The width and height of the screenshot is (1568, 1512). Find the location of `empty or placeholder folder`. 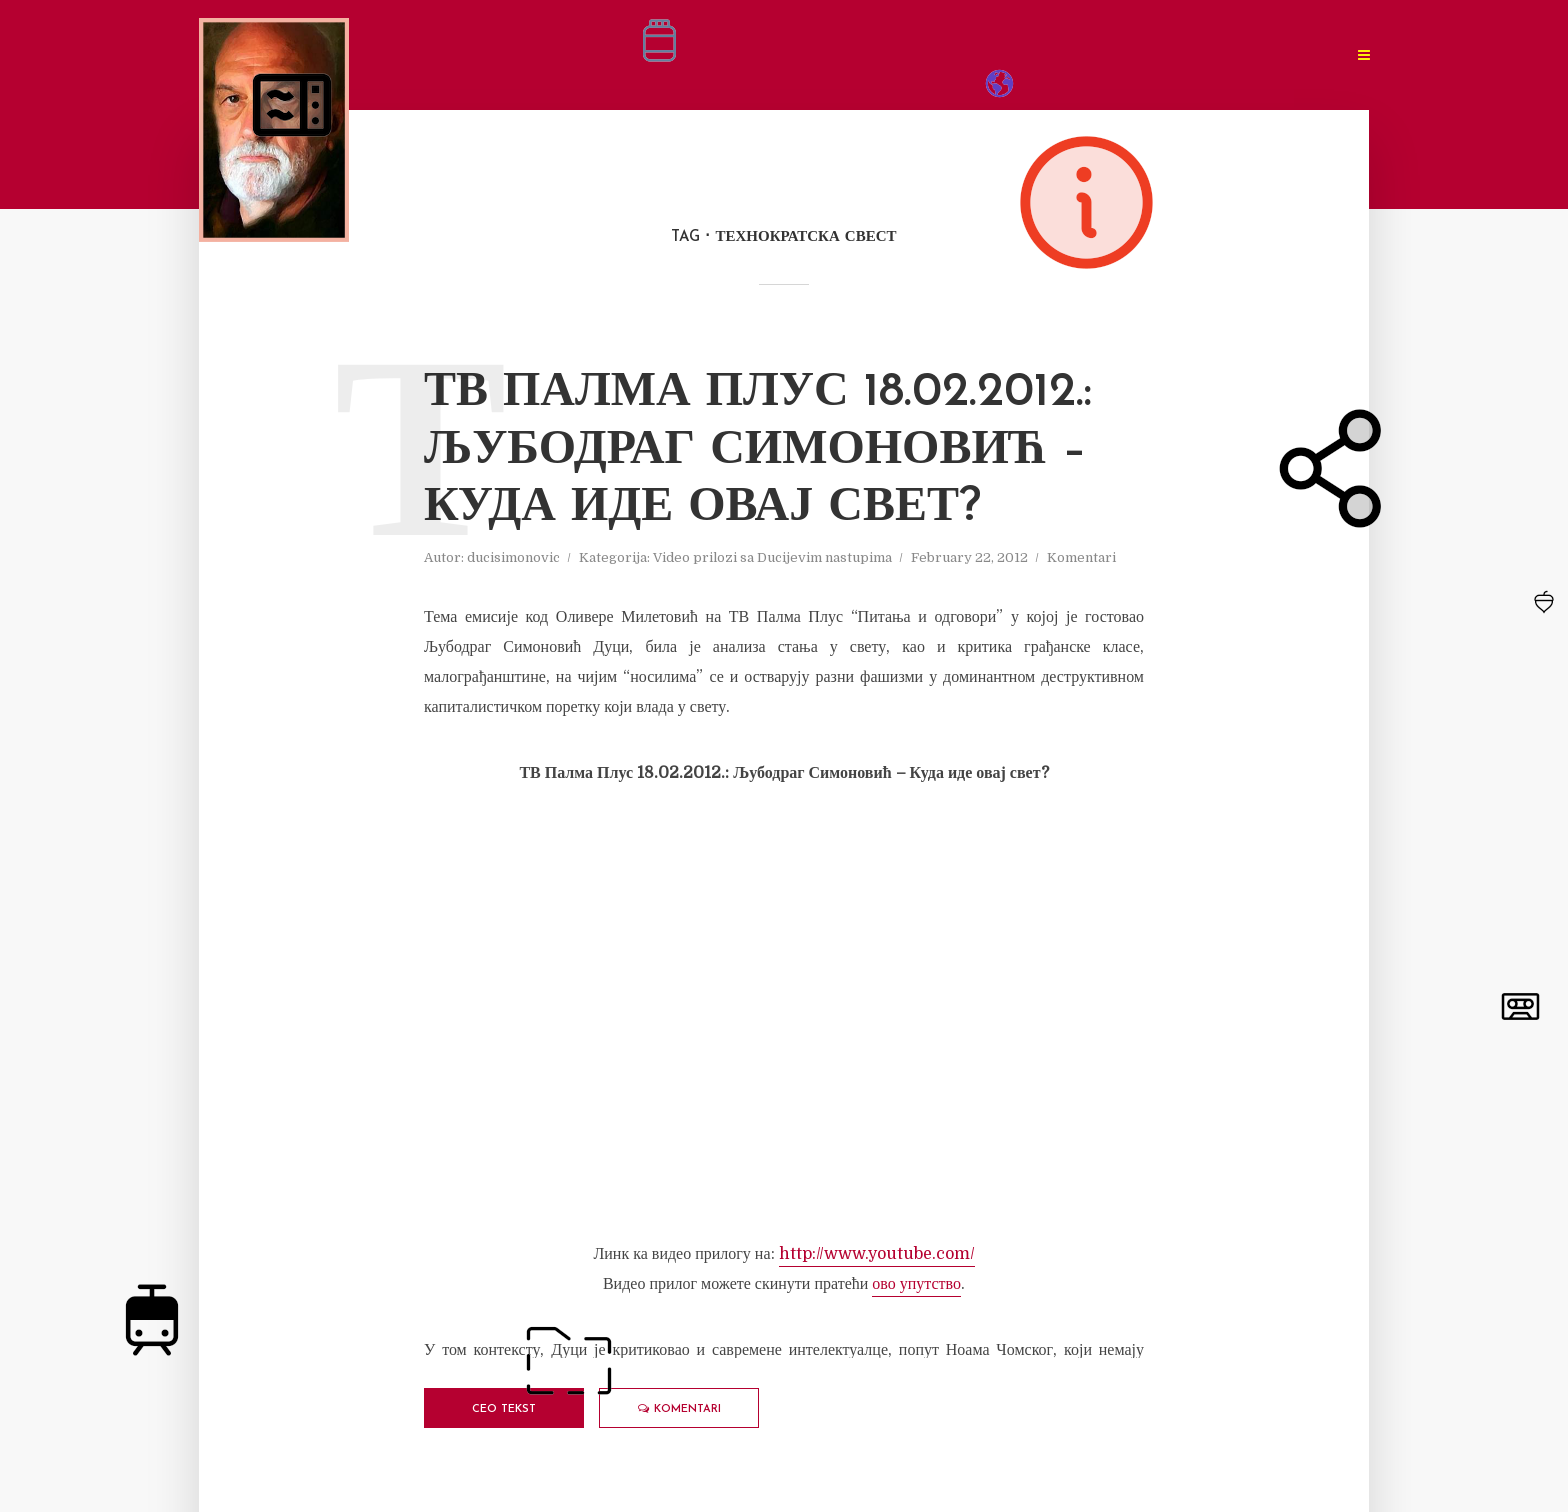

empty or placeholder folder is located at coordinates (569, 1359).